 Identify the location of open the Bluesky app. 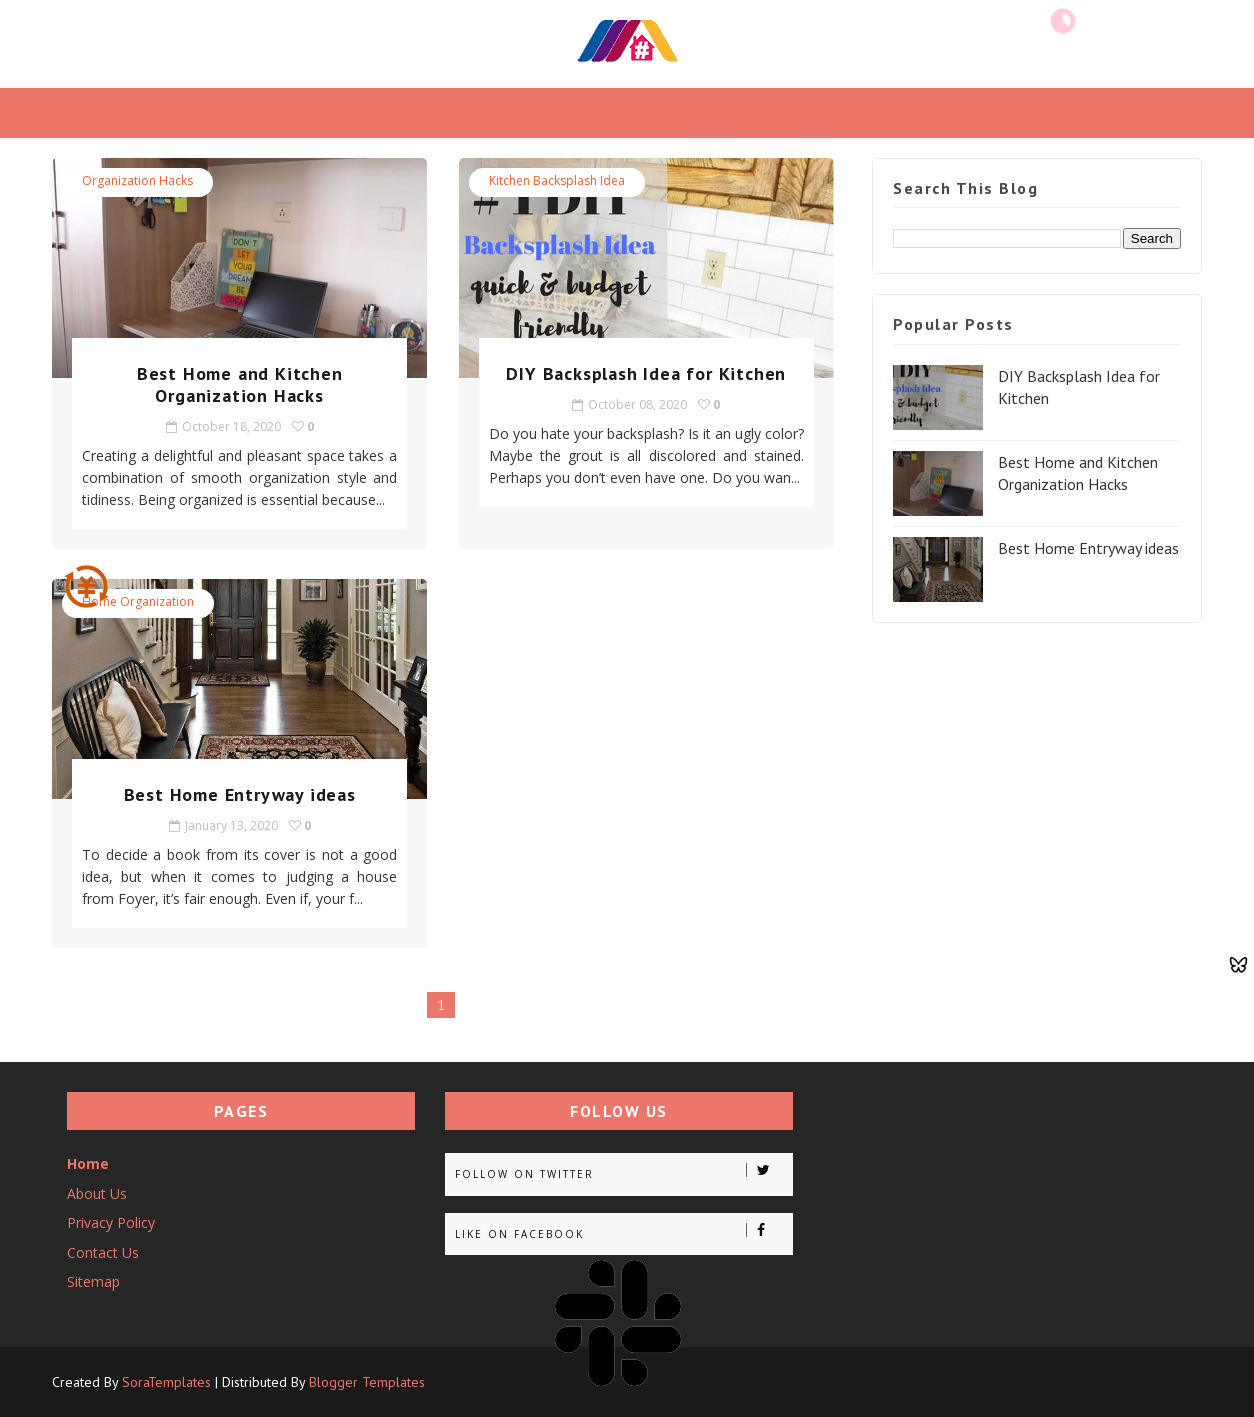
(1238, 964).